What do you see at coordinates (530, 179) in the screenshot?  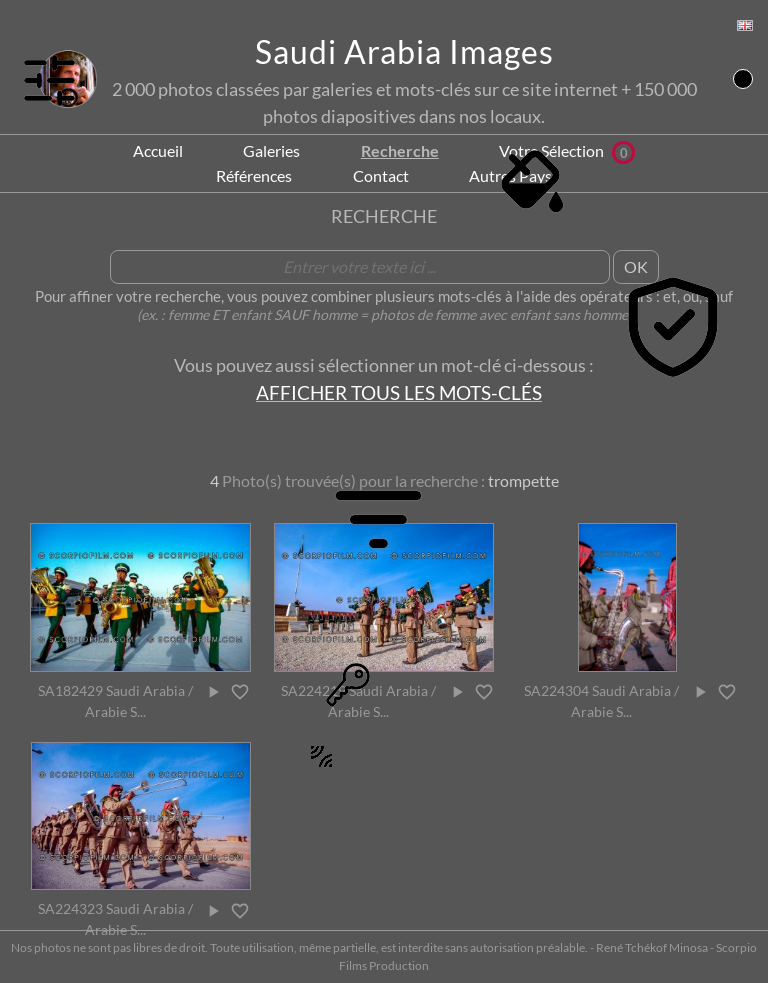 I see `fill an area with color` at bounding box center [530, 179].